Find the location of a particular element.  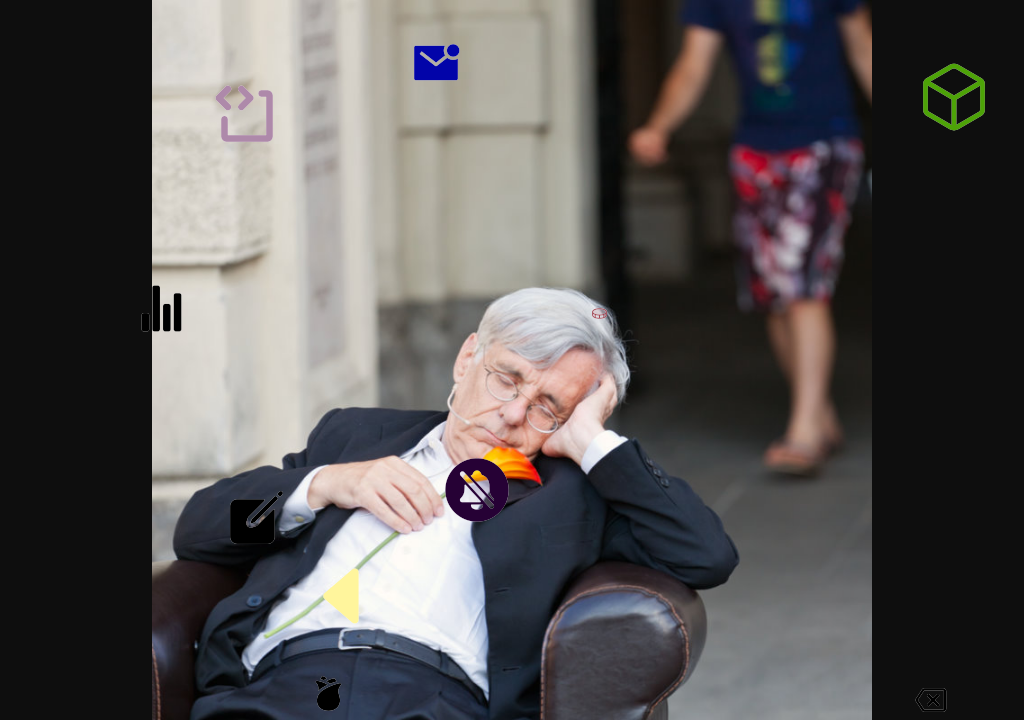

create or compose new content is located at coordinates (256, 517).